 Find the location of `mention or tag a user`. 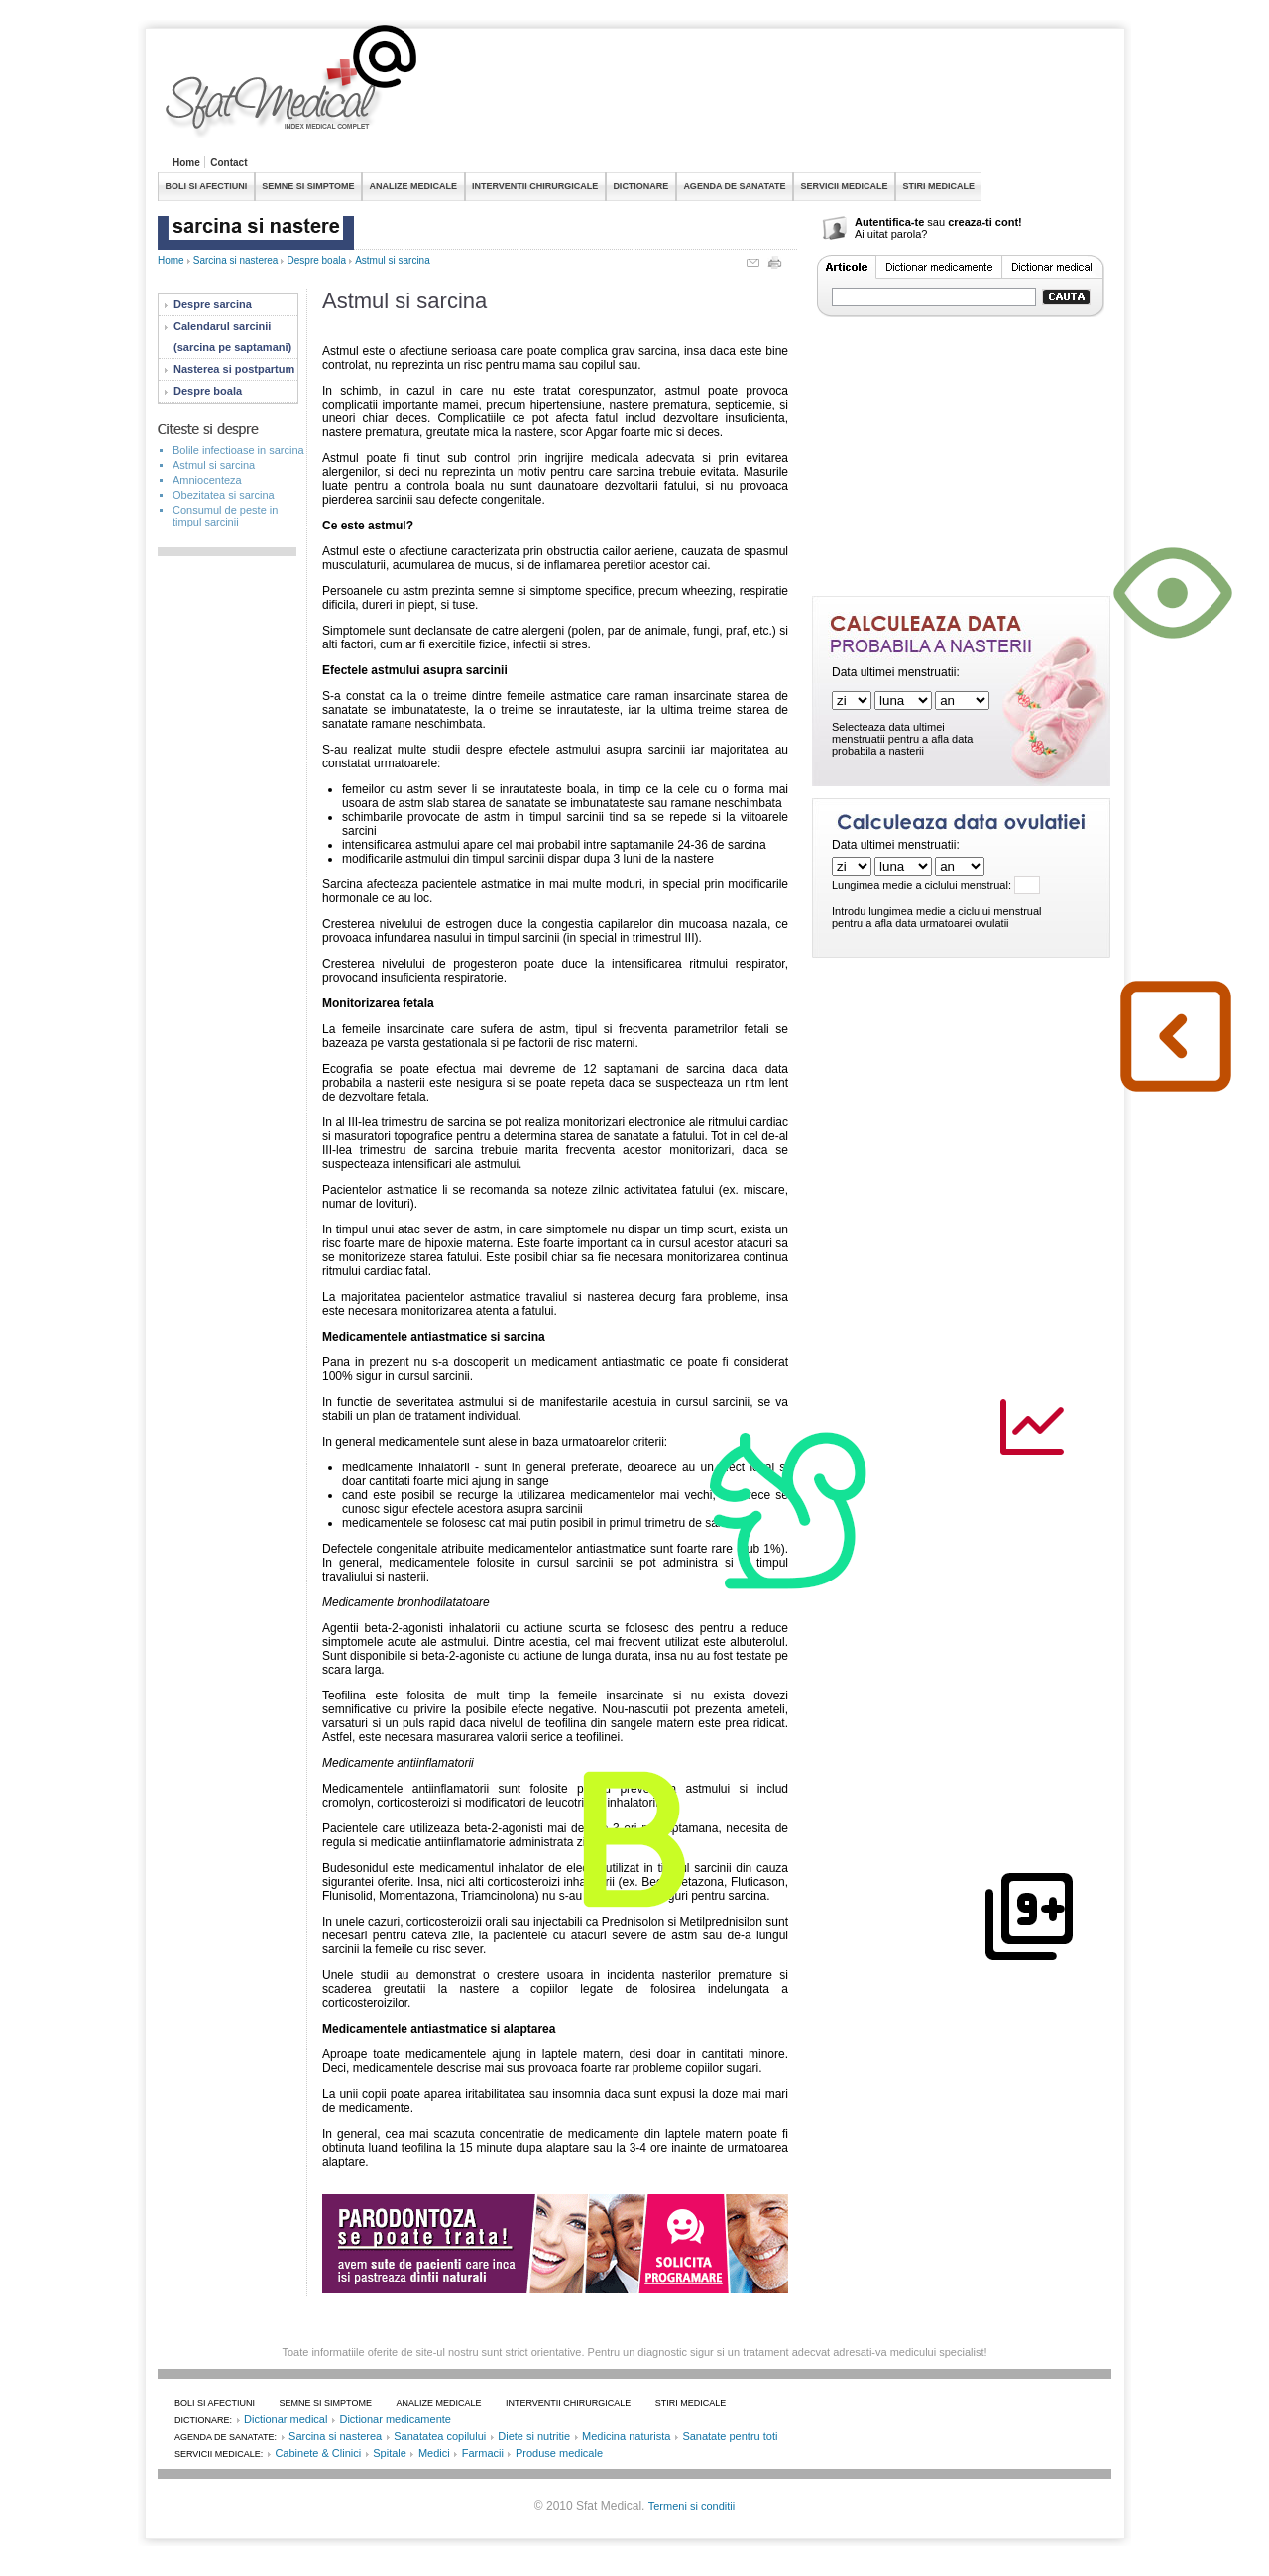

mention or tag a user is located at coordinates (385, 57).